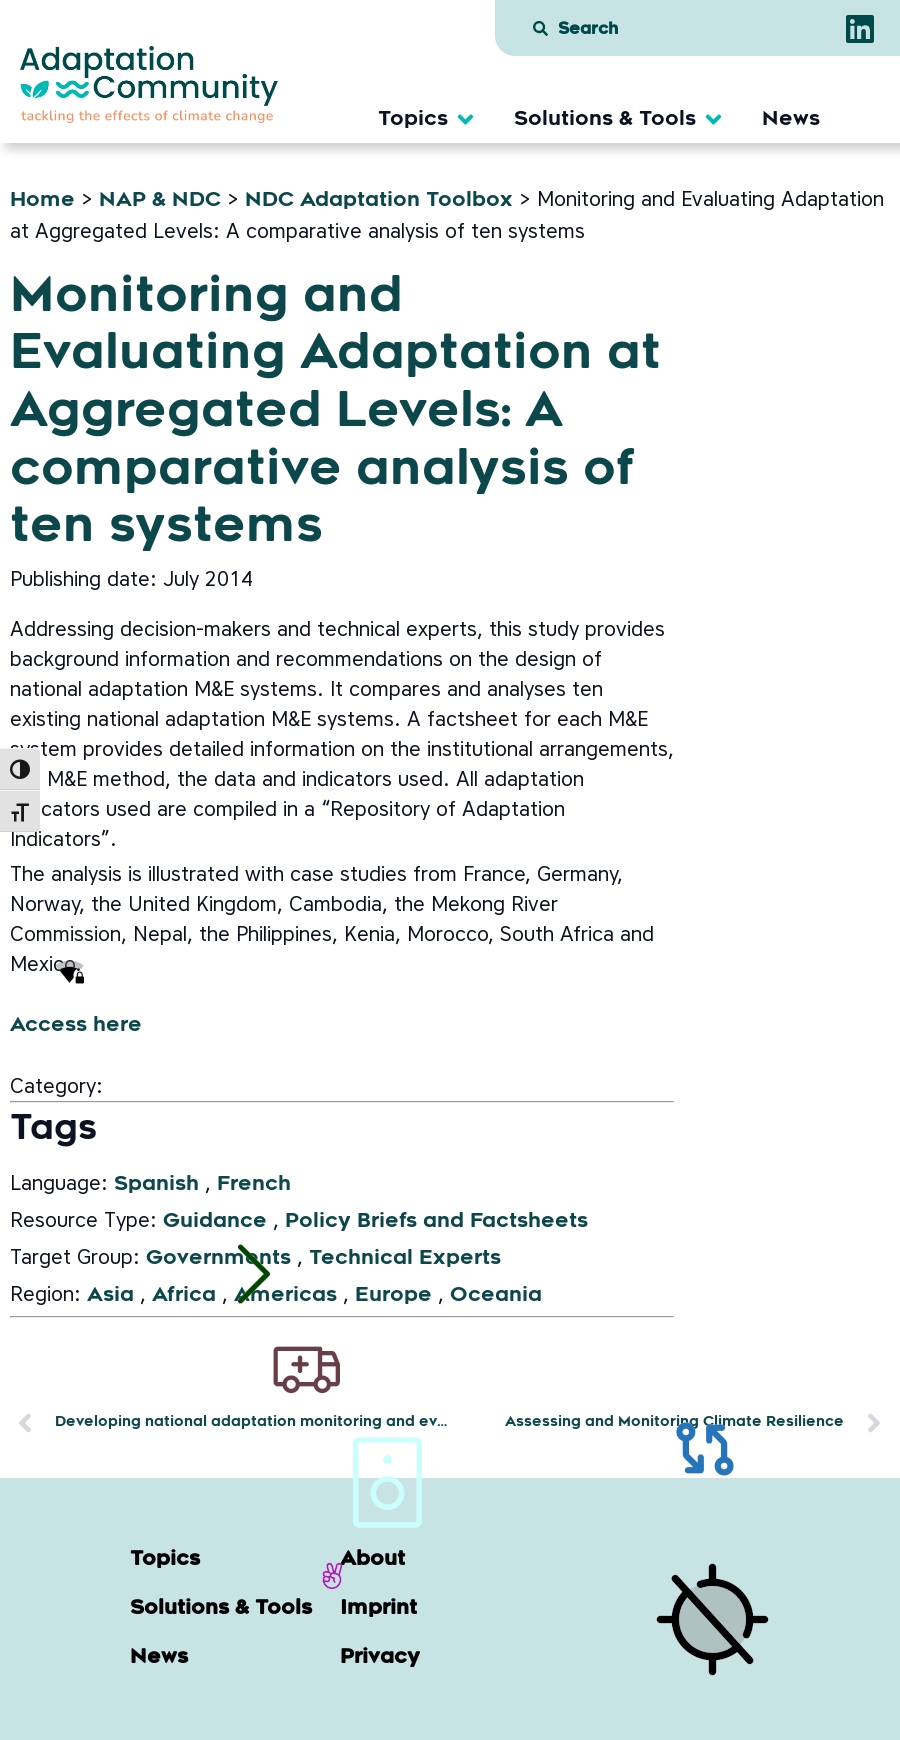  What do you see at coordinates (304, 1366) in the screenshot?
I see `access emergency medical services` at bounding box center [304, 1366].